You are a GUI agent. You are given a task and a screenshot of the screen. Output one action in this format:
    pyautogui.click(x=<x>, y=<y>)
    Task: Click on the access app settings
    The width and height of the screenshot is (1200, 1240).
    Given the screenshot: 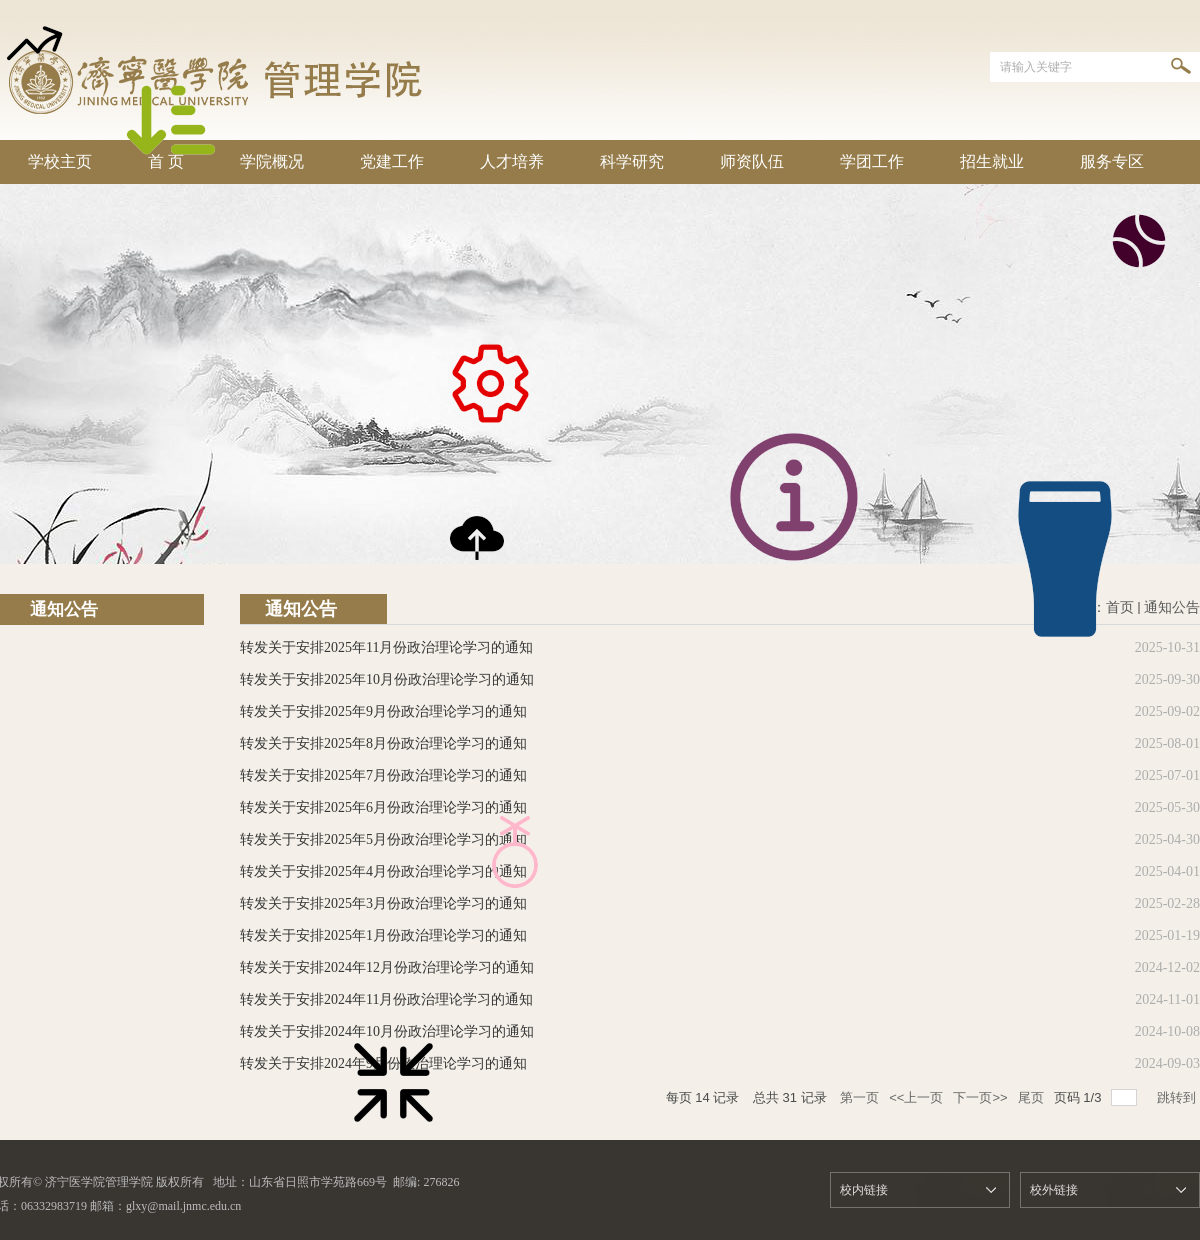 What is the action you would take?
    pyautogui.click(x=490, y=383)
    